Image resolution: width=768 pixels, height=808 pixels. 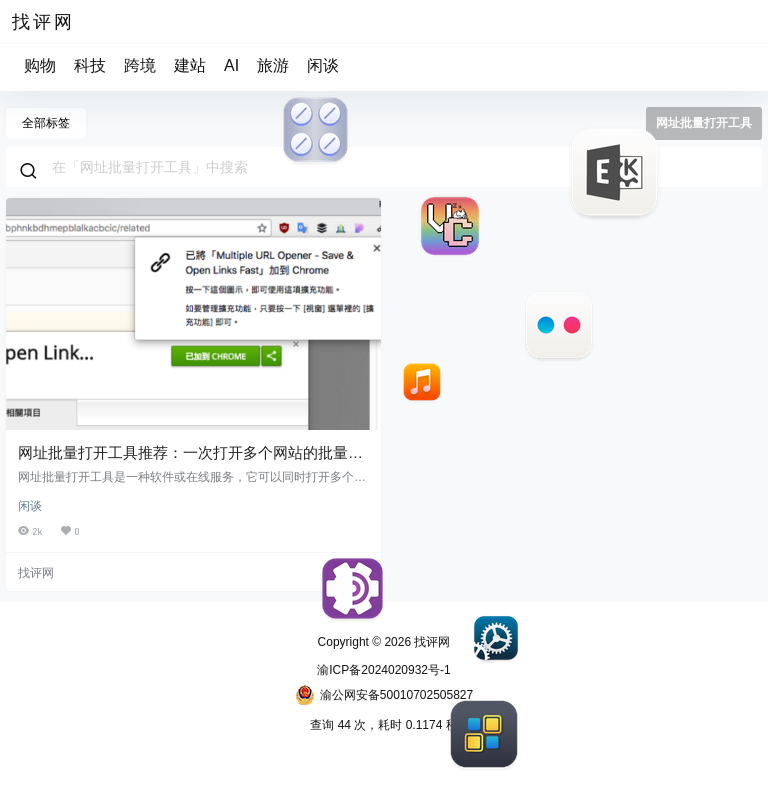 I want to click on open google play music app, so click(x=422, y=382).